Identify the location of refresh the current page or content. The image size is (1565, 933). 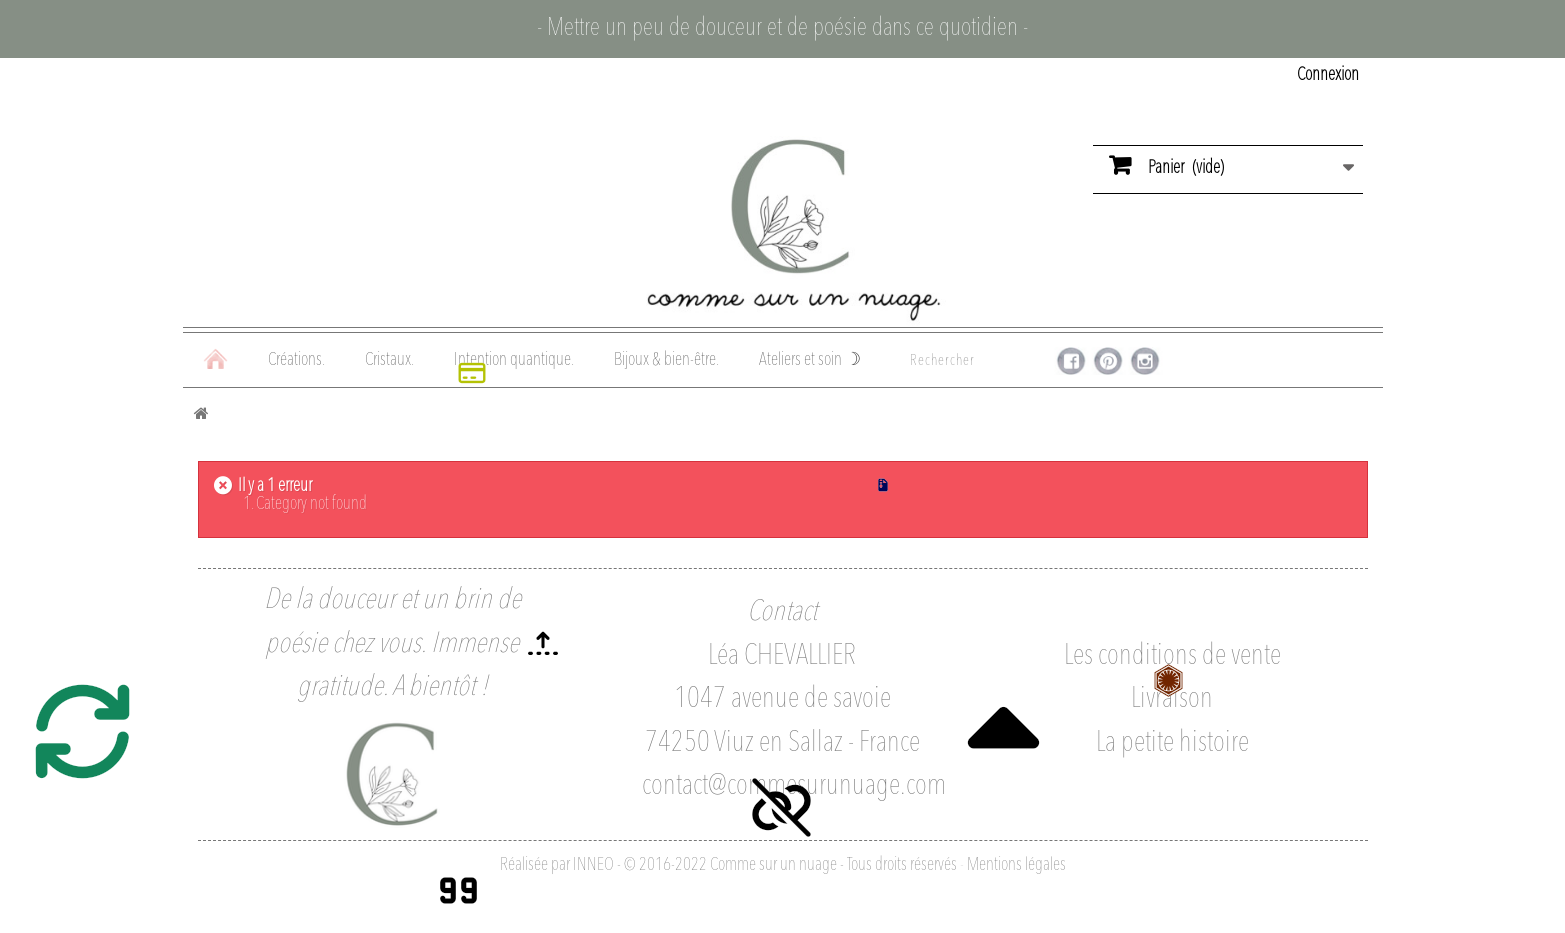
(82, 731).